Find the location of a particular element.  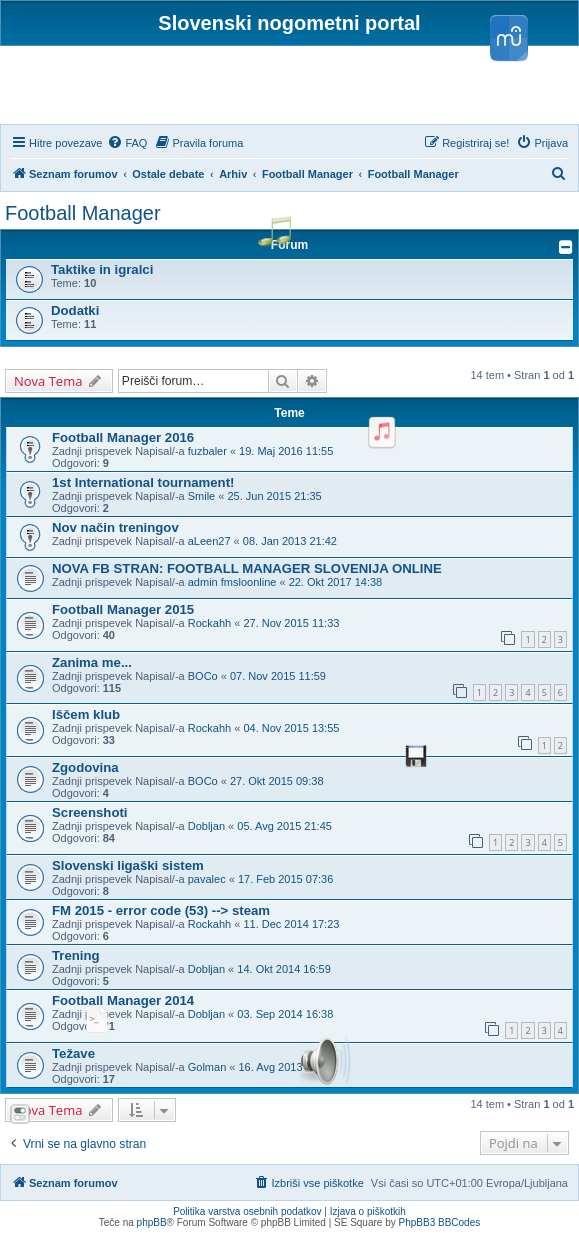

volume is set to high is located at coordinates (325, 1061).